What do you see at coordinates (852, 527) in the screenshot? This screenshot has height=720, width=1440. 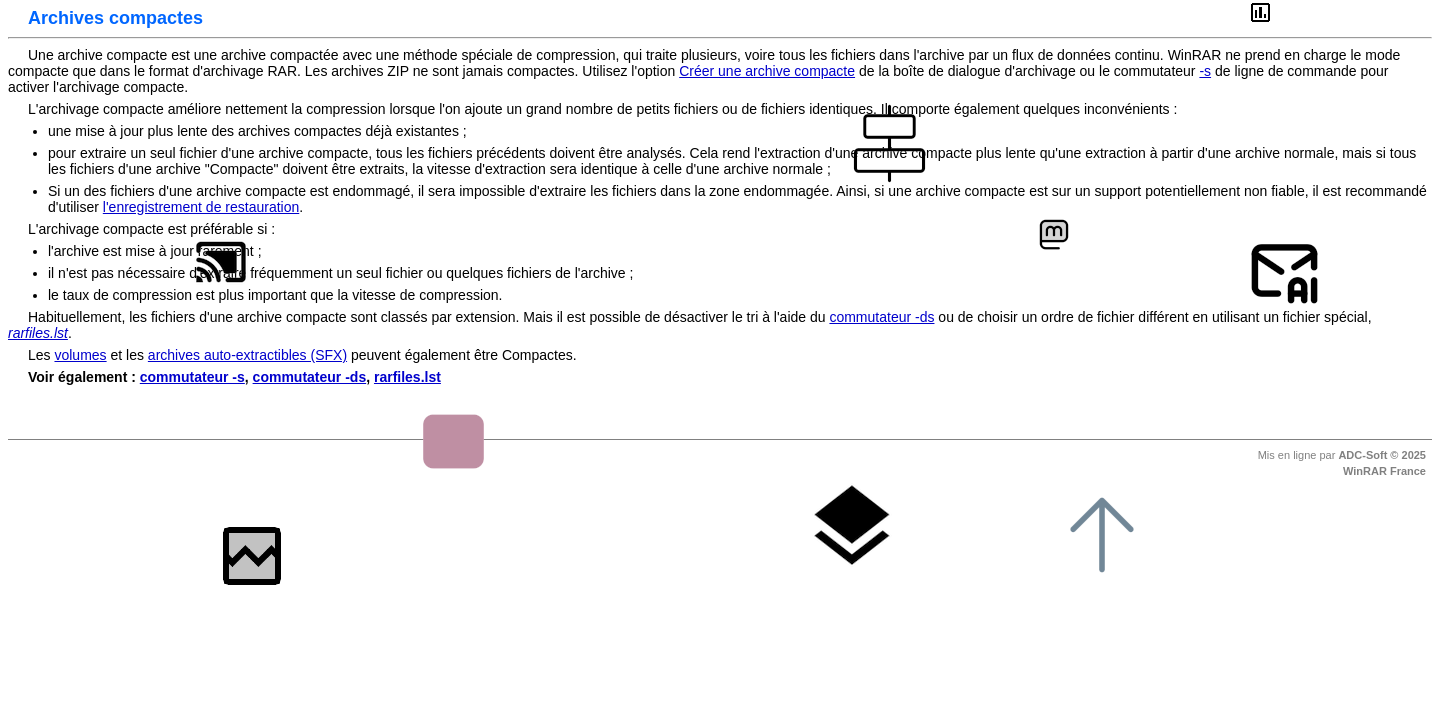 I see `toggle map layers or overlays` at bounding box center [852, 527].